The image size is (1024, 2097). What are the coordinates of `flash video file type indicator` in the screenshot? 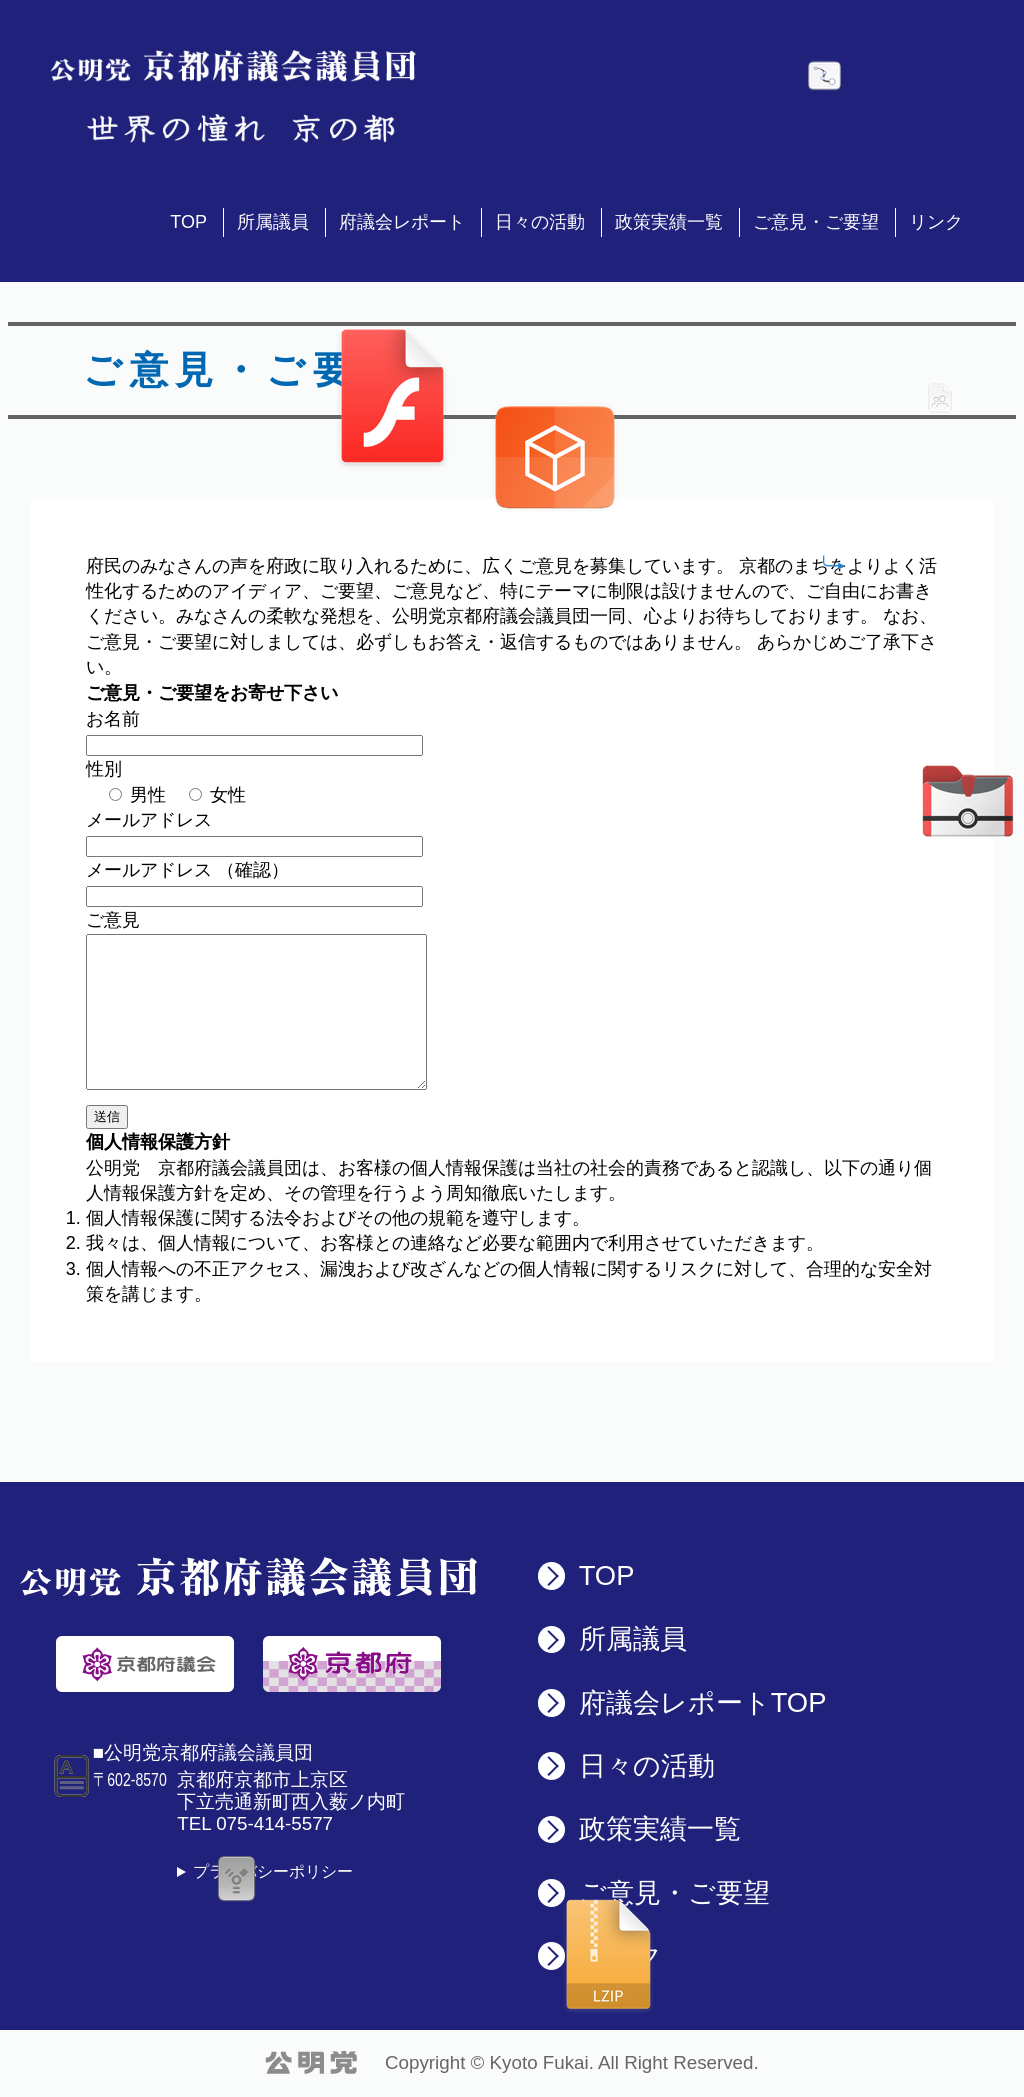 It's located at (392, 398).